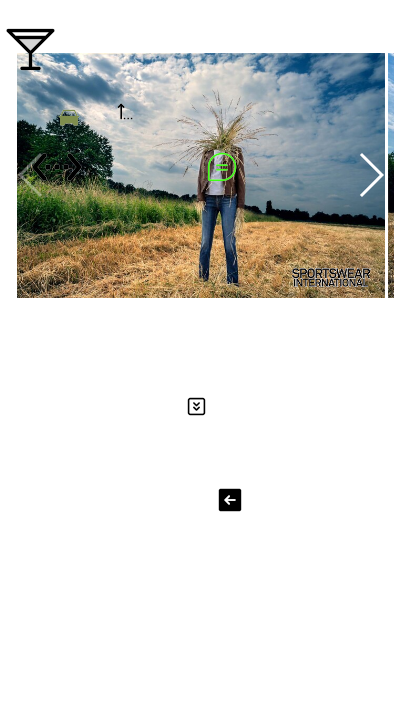  I want to click on represents the y-axis in a chart or graph, so click(125, 111).